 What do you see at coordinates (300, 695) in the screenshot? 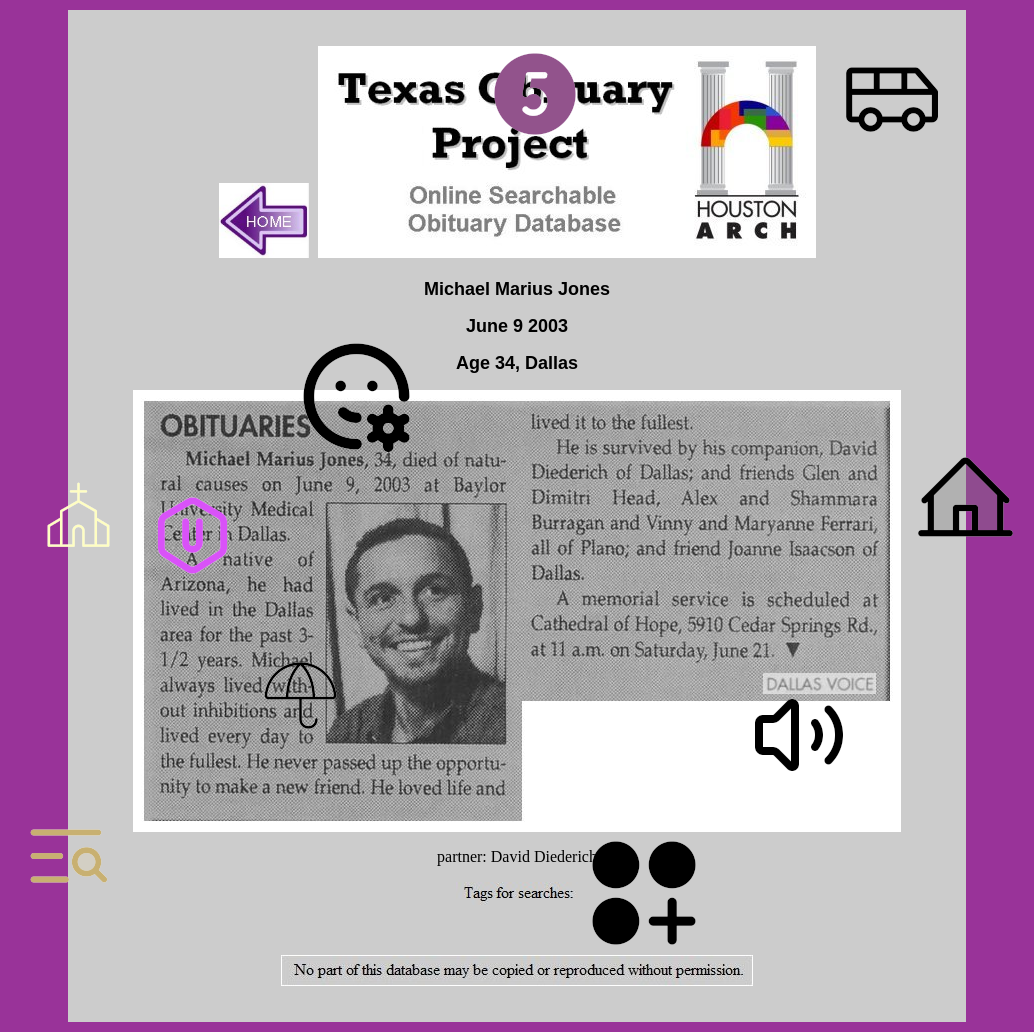
I see `view weather protection or rain forecast` at bounding box center [300, 695].